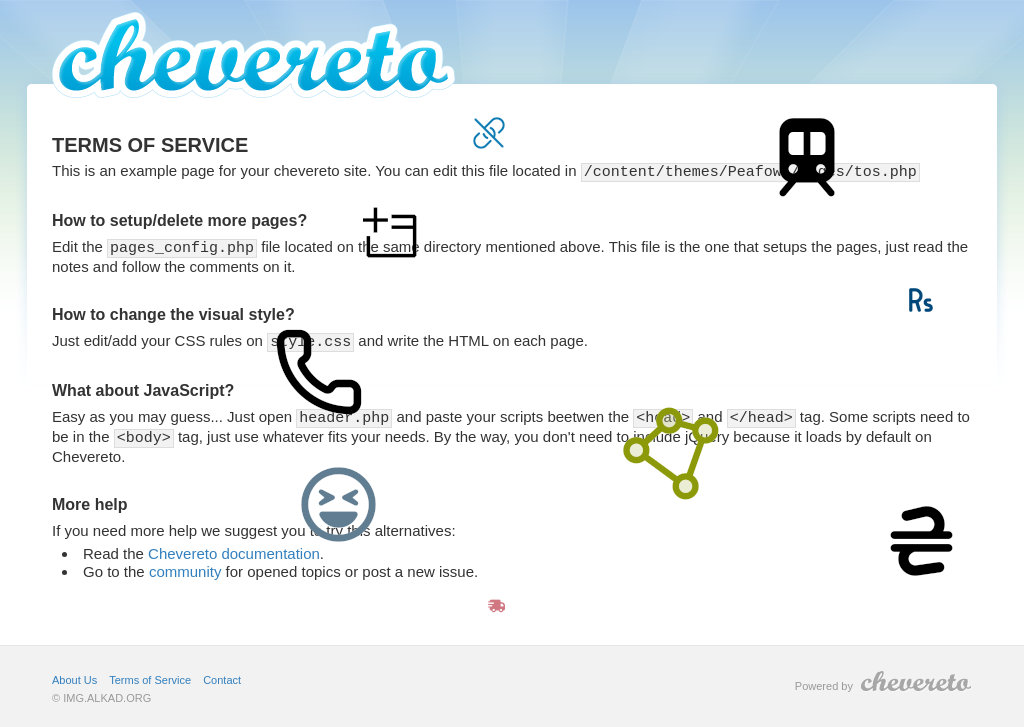 The height and width of the screenshot is (727, 1024). Describe the element at coordinates (921, 541) in the screenshot. I see `indicates Ukrainian hryvnia currency` at that location.